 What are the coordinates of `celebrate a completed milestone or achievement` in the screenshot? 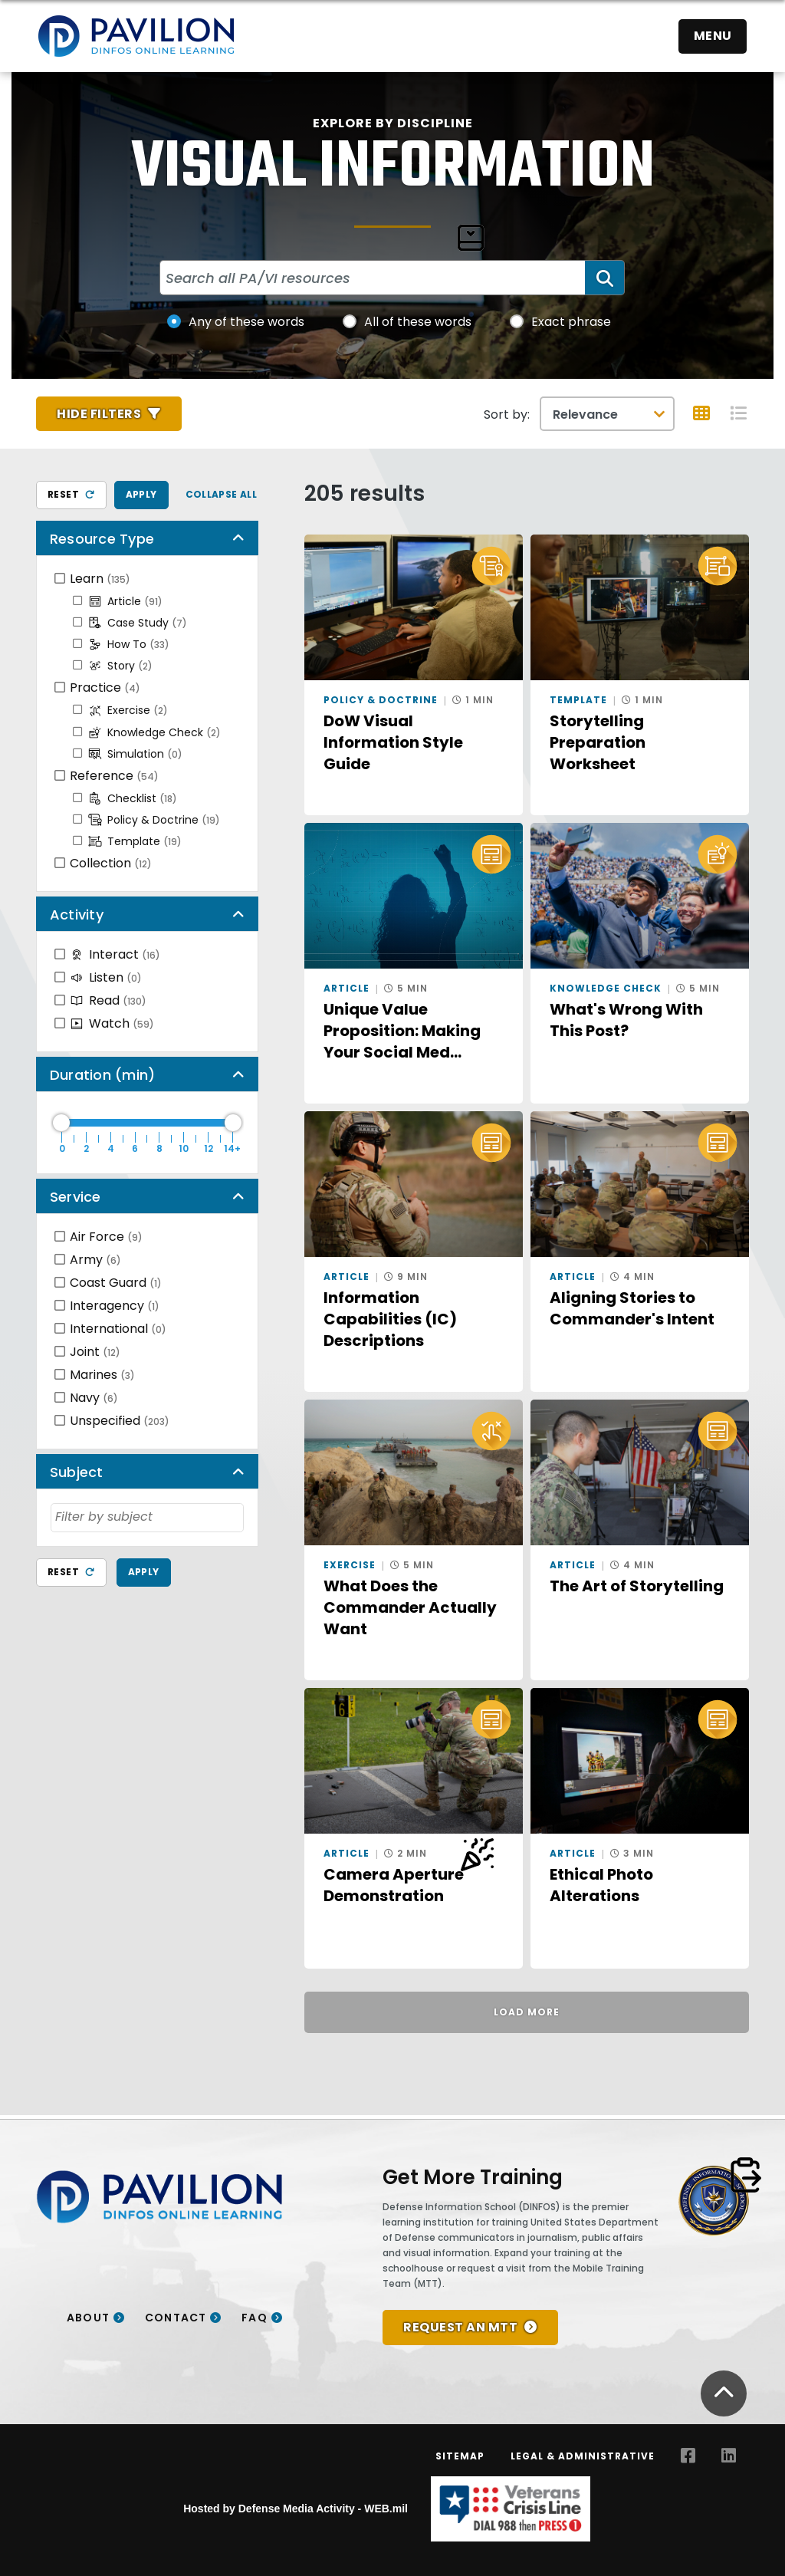 It's located at (477, 1854).